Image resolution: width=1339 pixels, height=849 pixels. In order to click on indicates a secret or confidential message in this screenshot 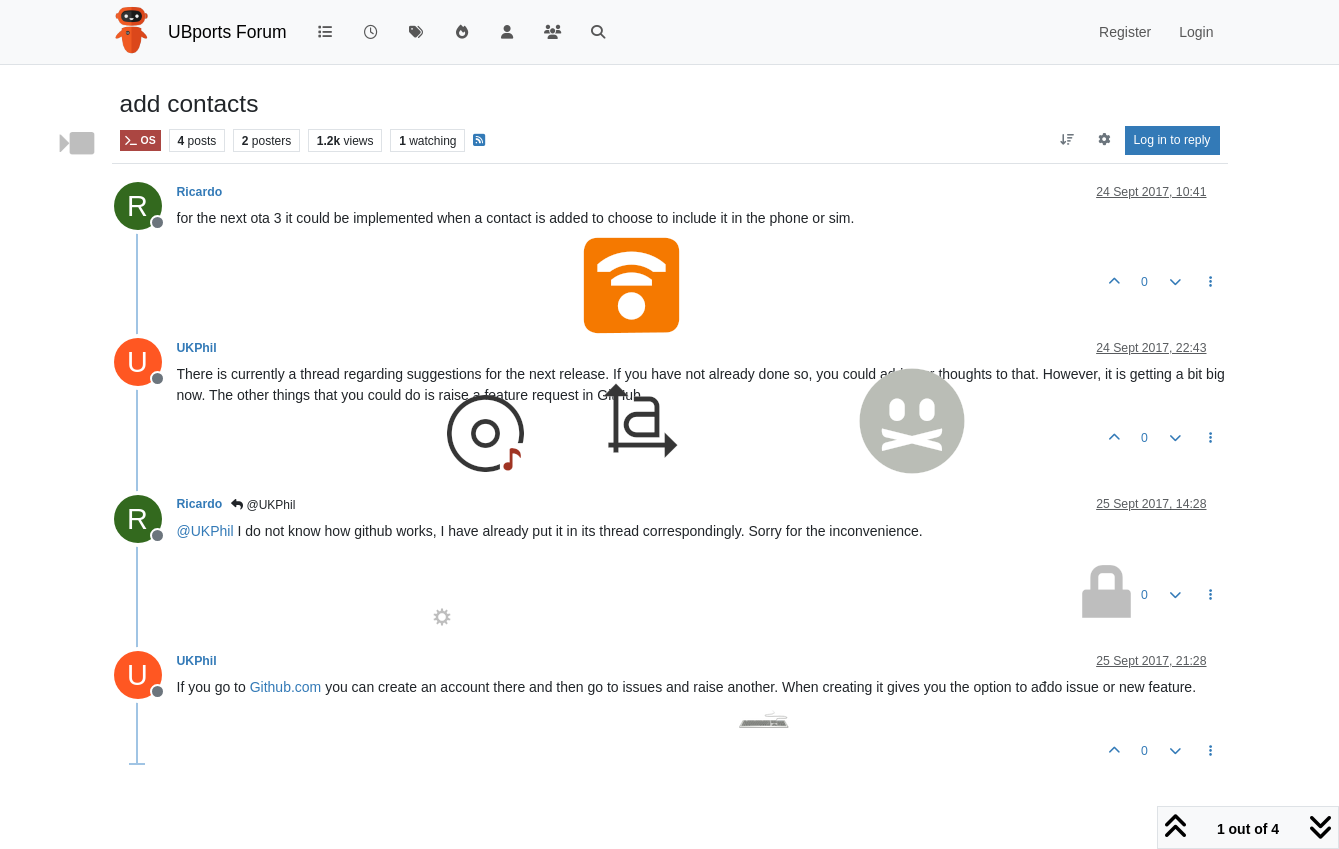, I will do `click(912, 421)`.